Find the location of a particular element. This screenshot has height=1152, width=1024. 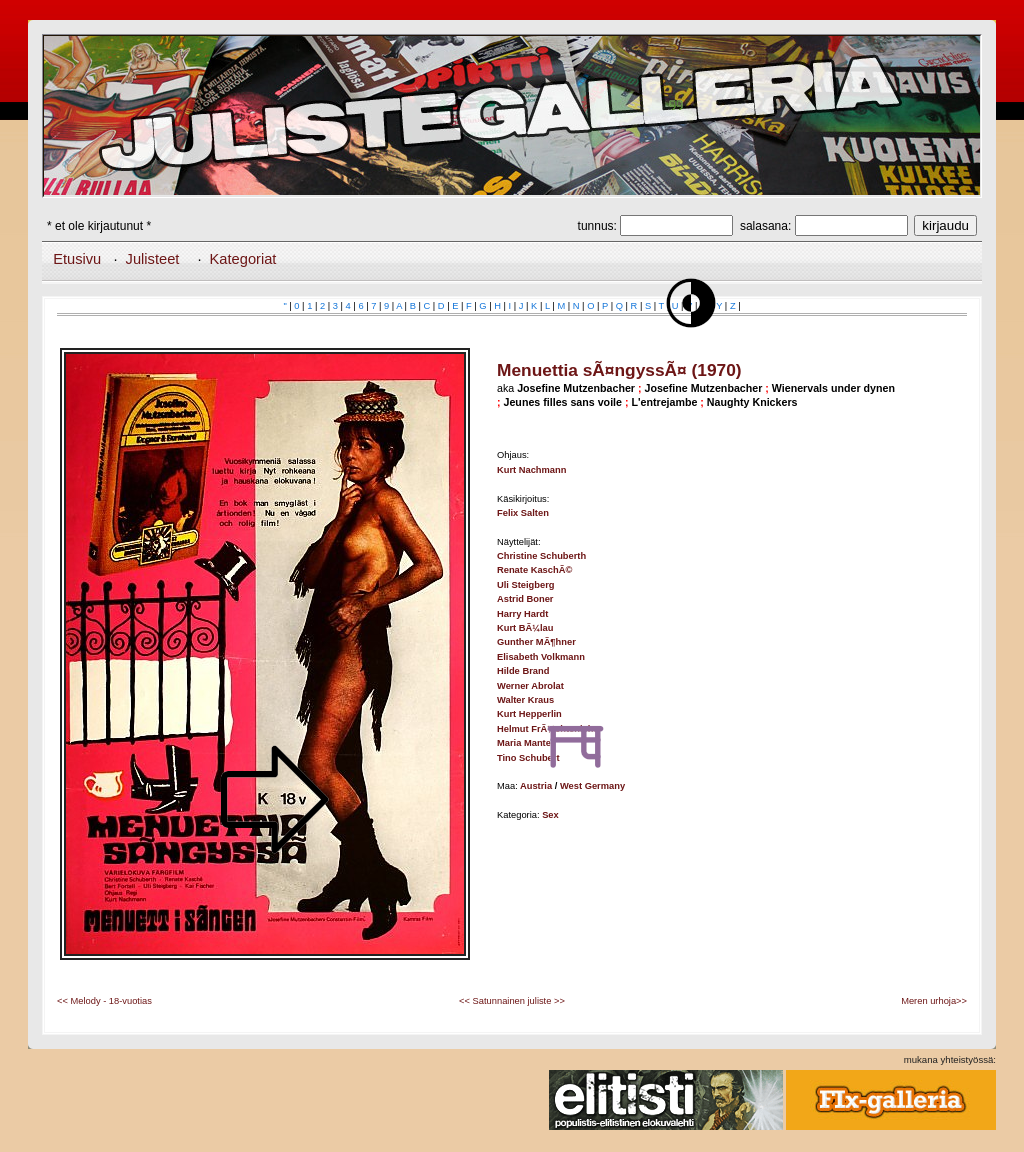

go to next item or step is located at coordinates (270, 799).